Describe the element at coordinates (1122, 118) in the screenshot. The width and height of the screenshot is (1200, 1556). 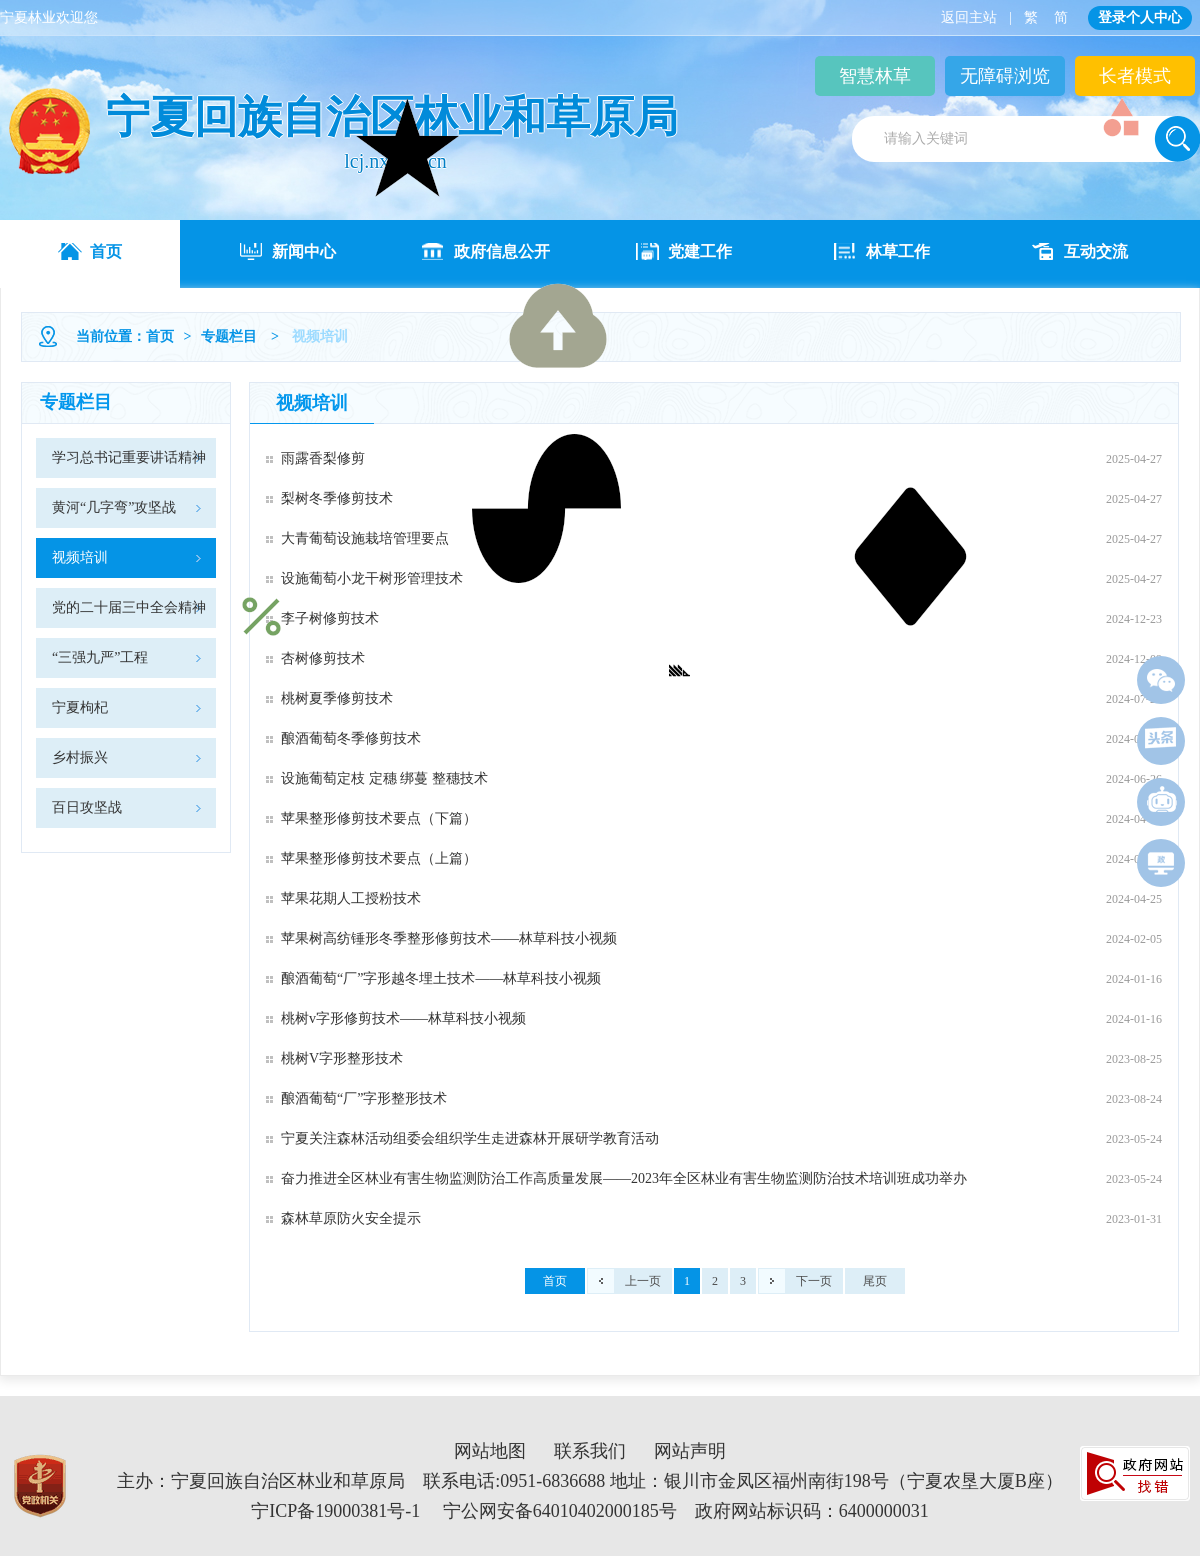
I see `access shape tools or drawing options` at that location.